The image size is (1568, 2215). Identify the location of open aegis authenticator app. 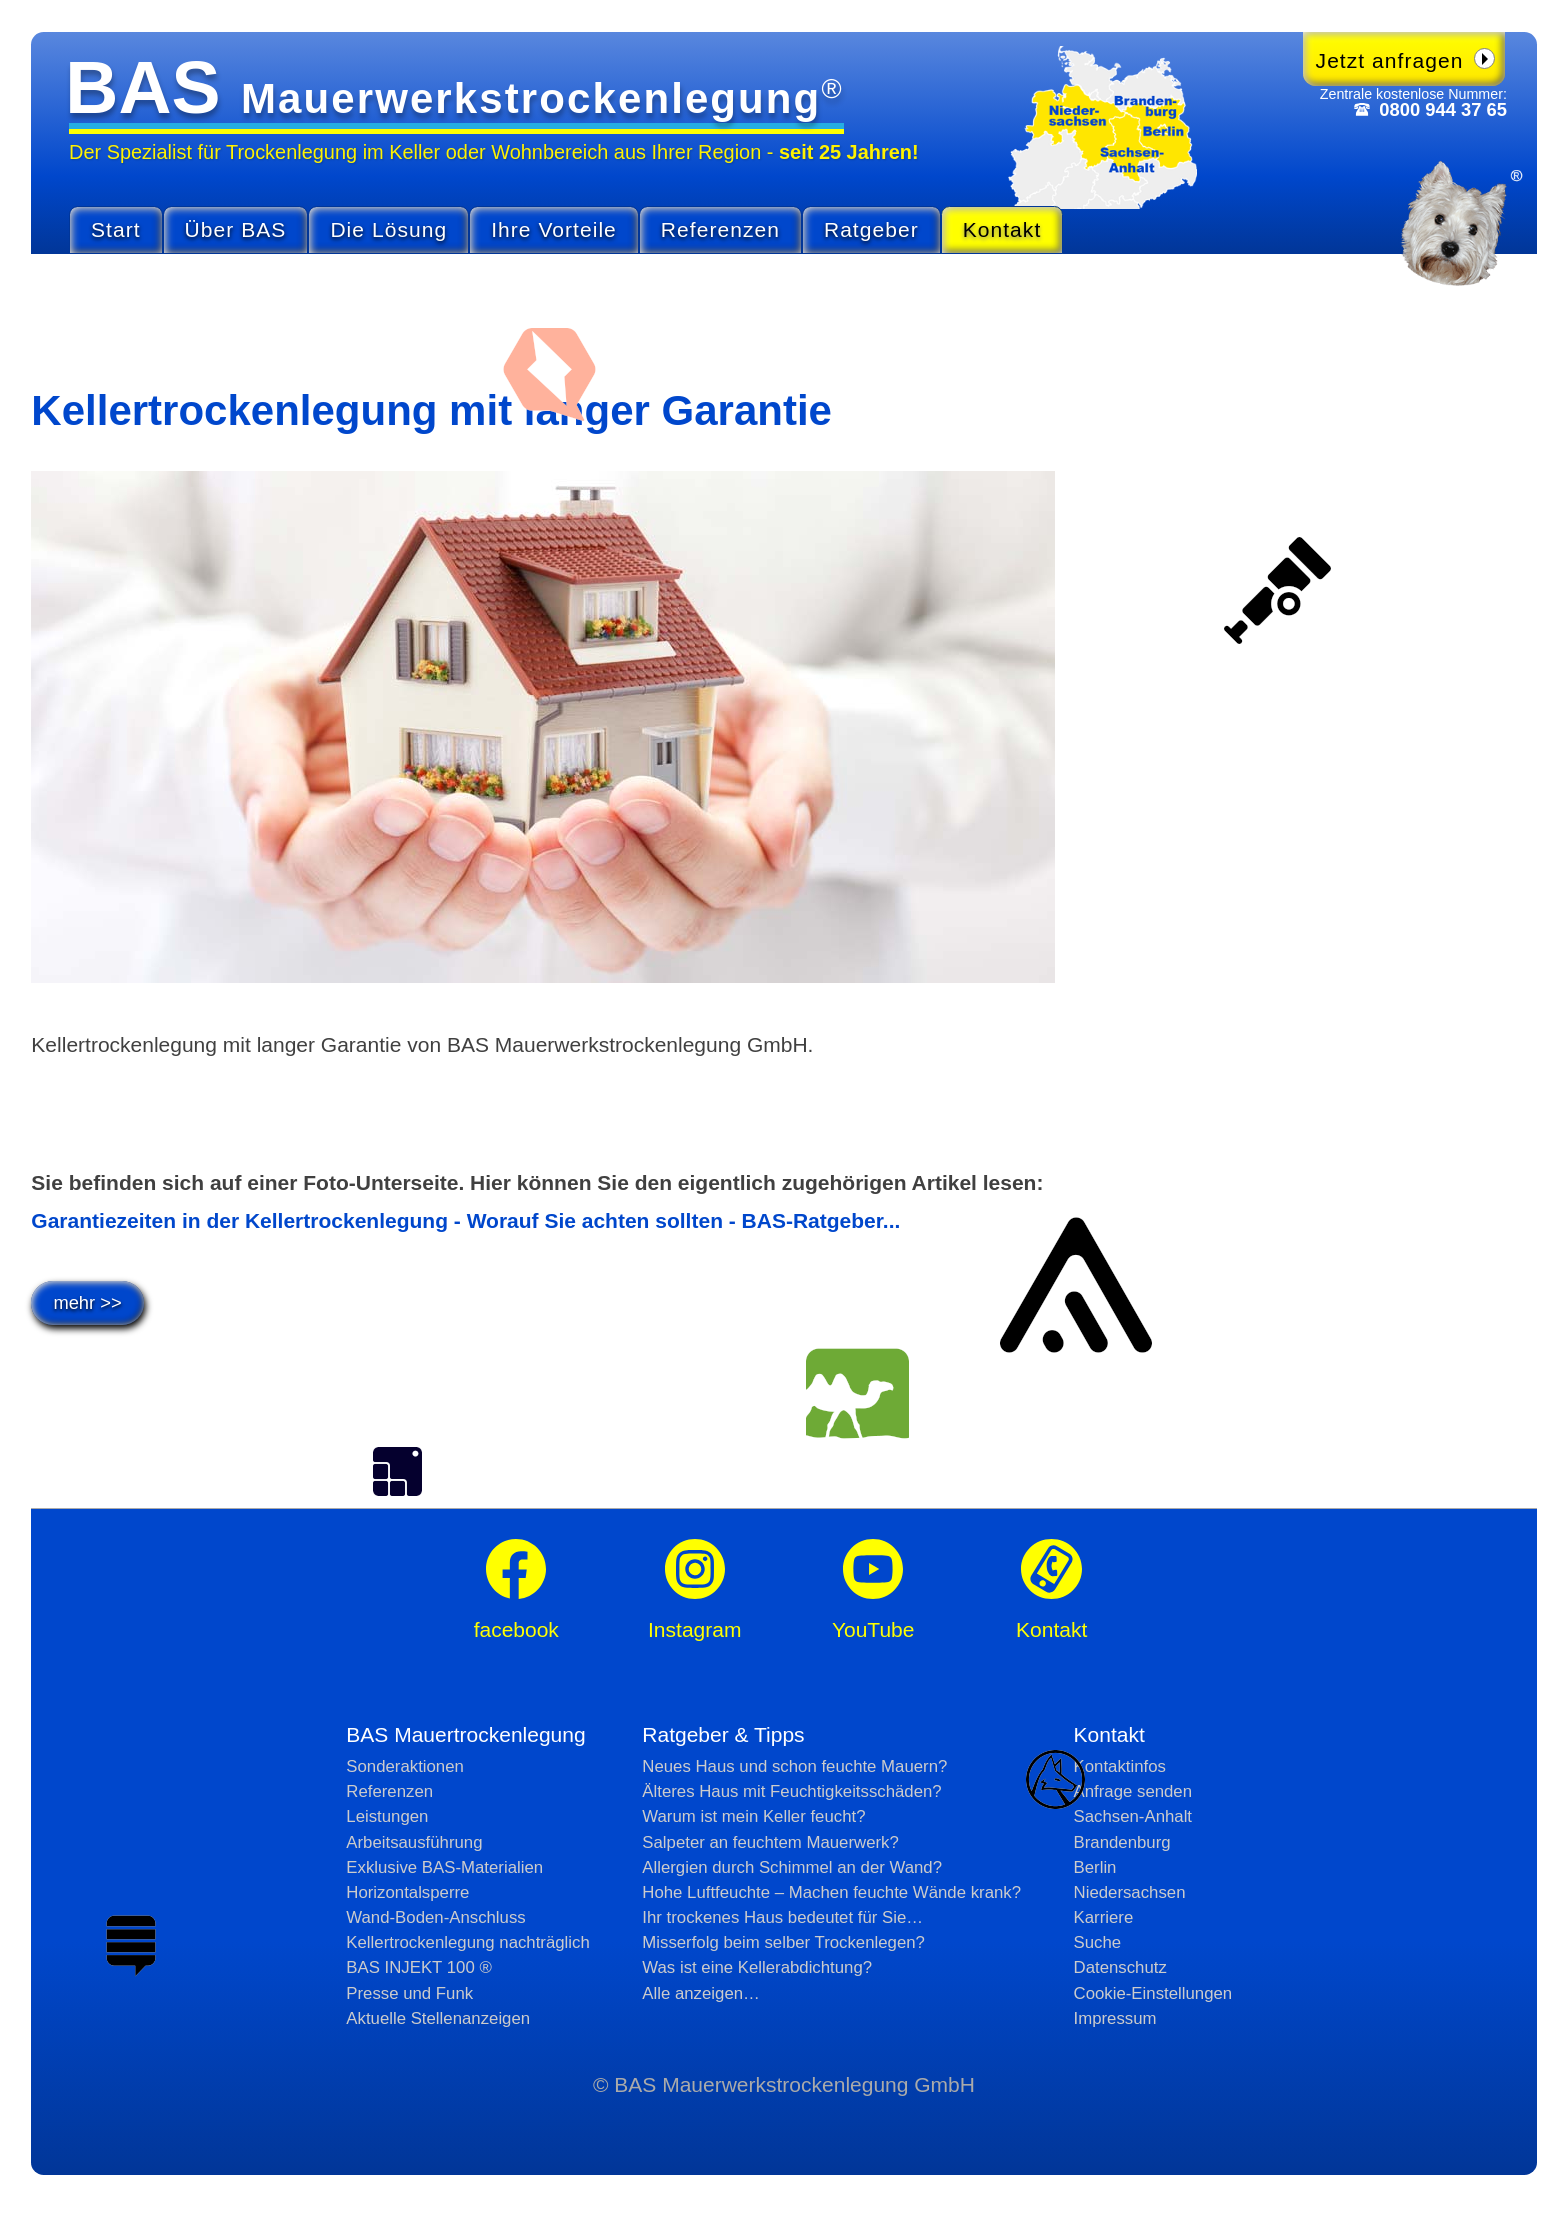
(1076, 1285).